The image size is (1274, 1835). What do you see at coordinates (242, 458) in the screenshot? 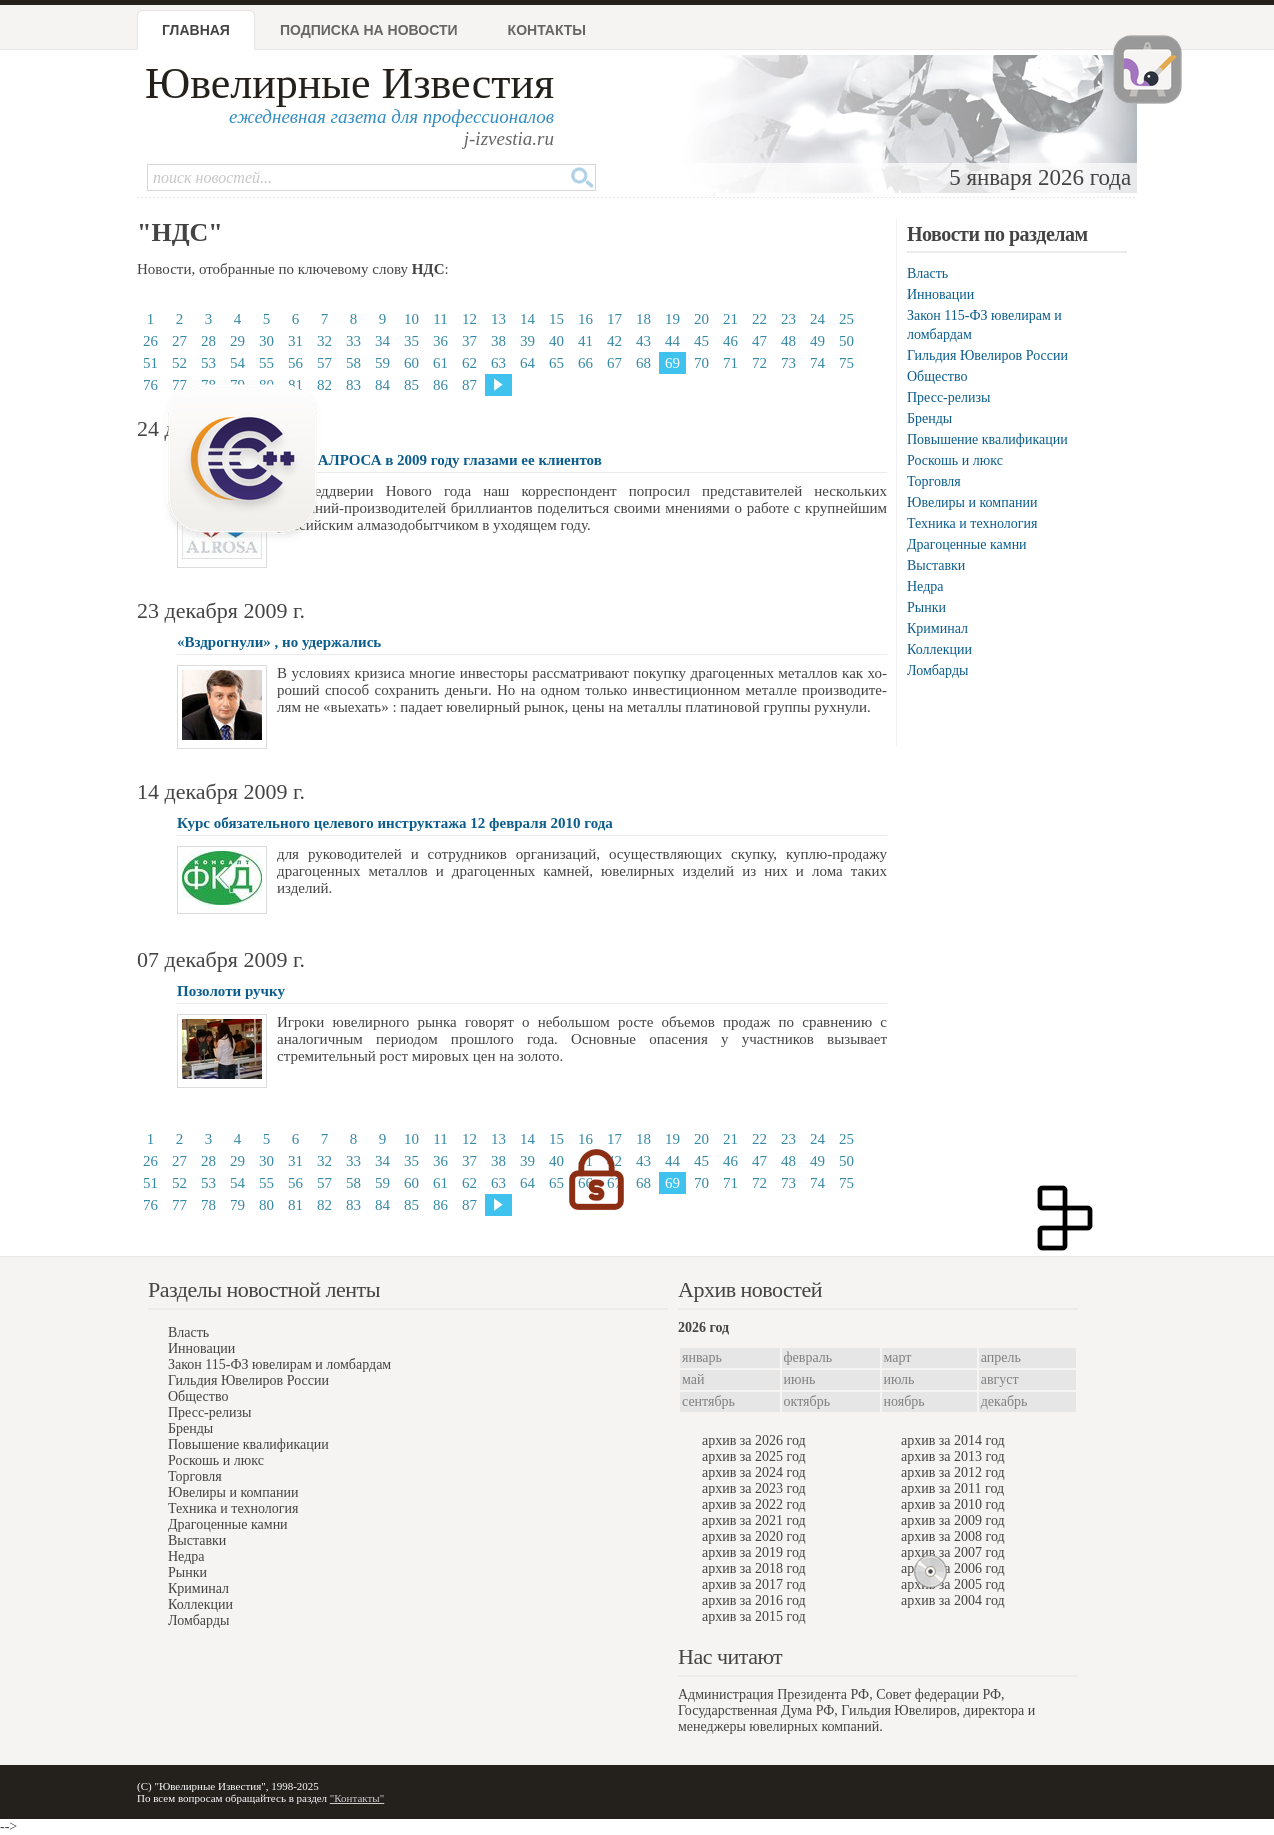
I see `launch eclipse cdt development environment` at bounding box center [242, 458].